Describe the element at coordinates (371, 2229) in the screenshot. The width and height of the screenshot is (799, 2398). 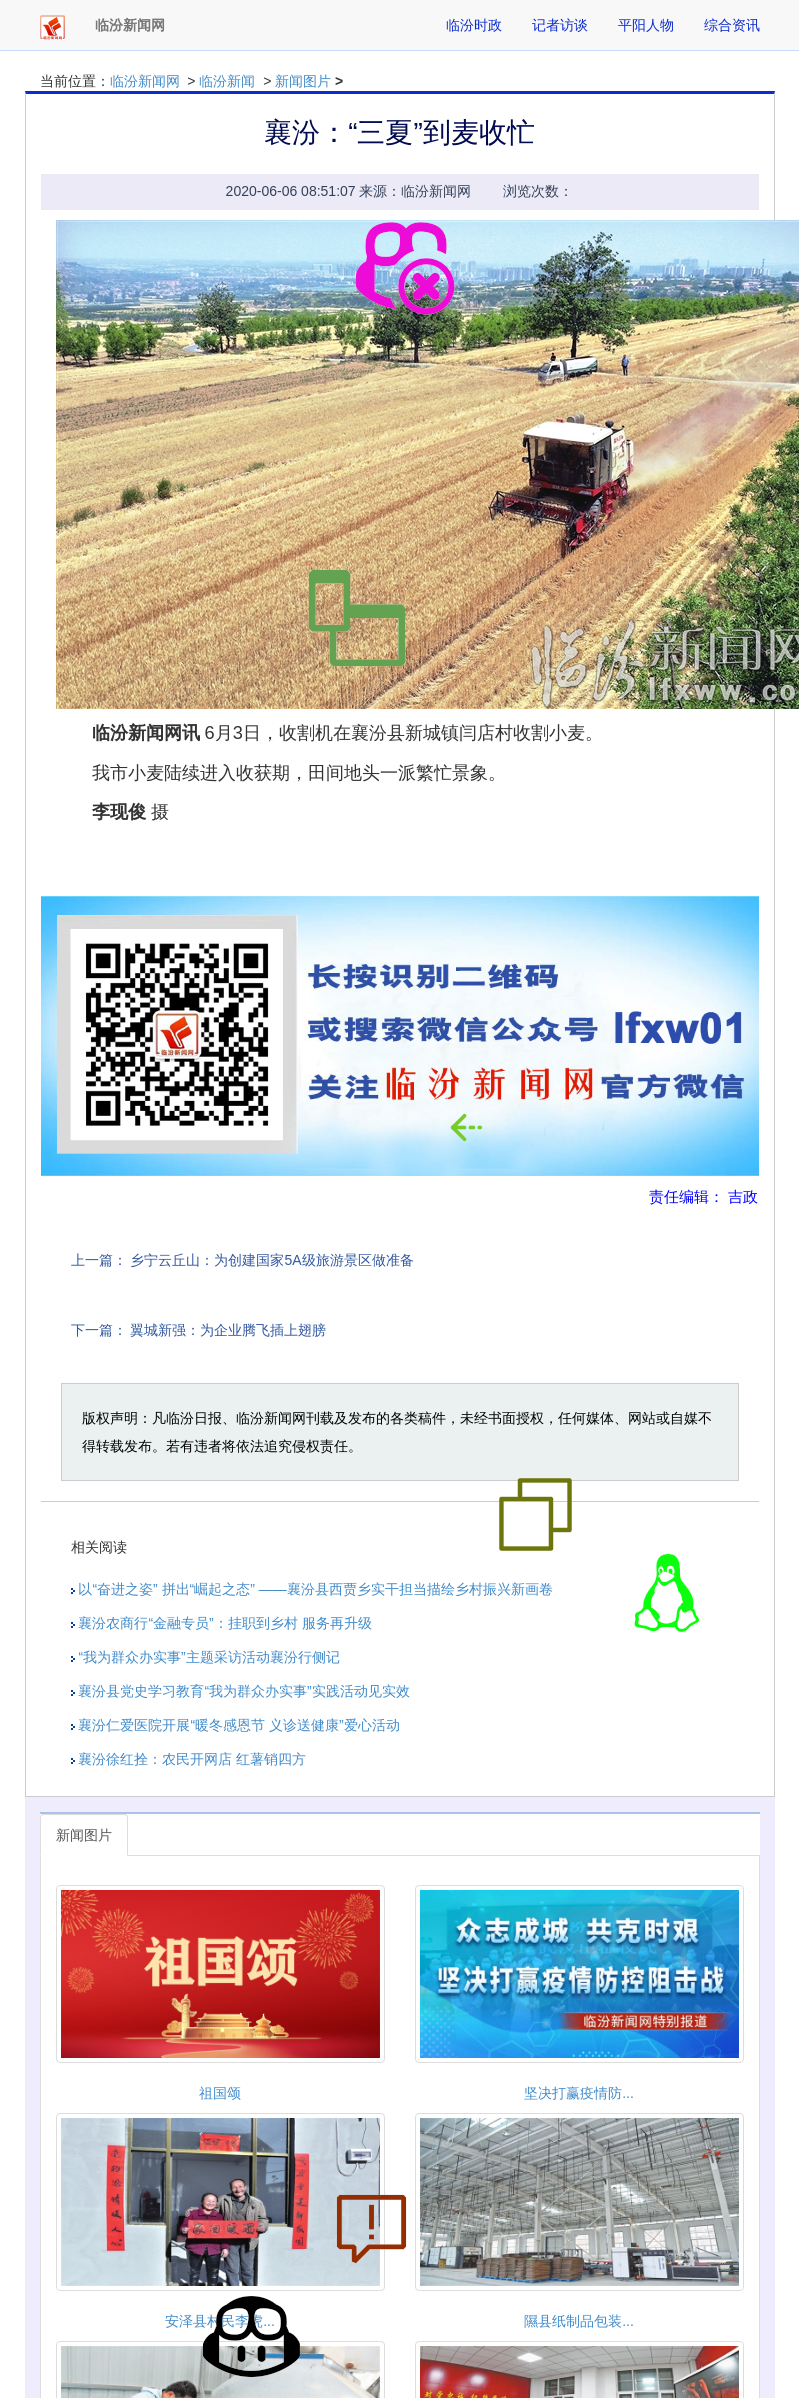
I see `report an issue or problem` at that location.